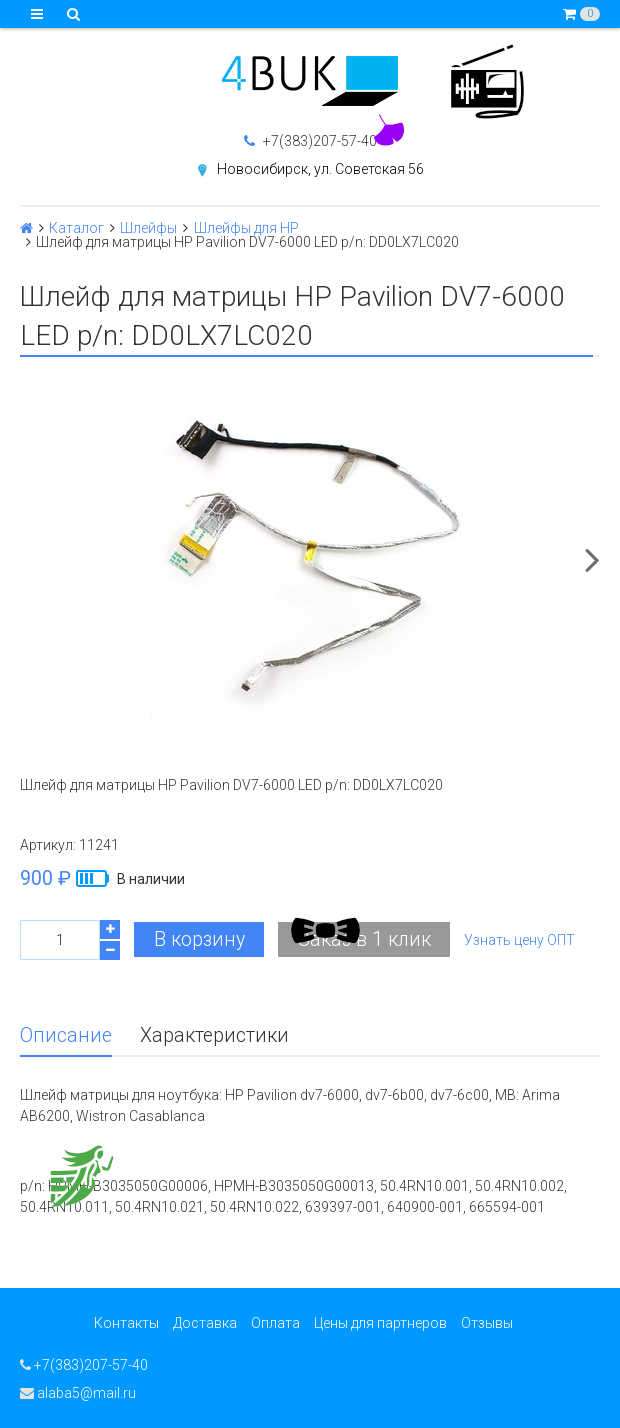 This screenshot has width=620, height=1428. I want to click on access radio or audio streaming features, so click(487, 81).